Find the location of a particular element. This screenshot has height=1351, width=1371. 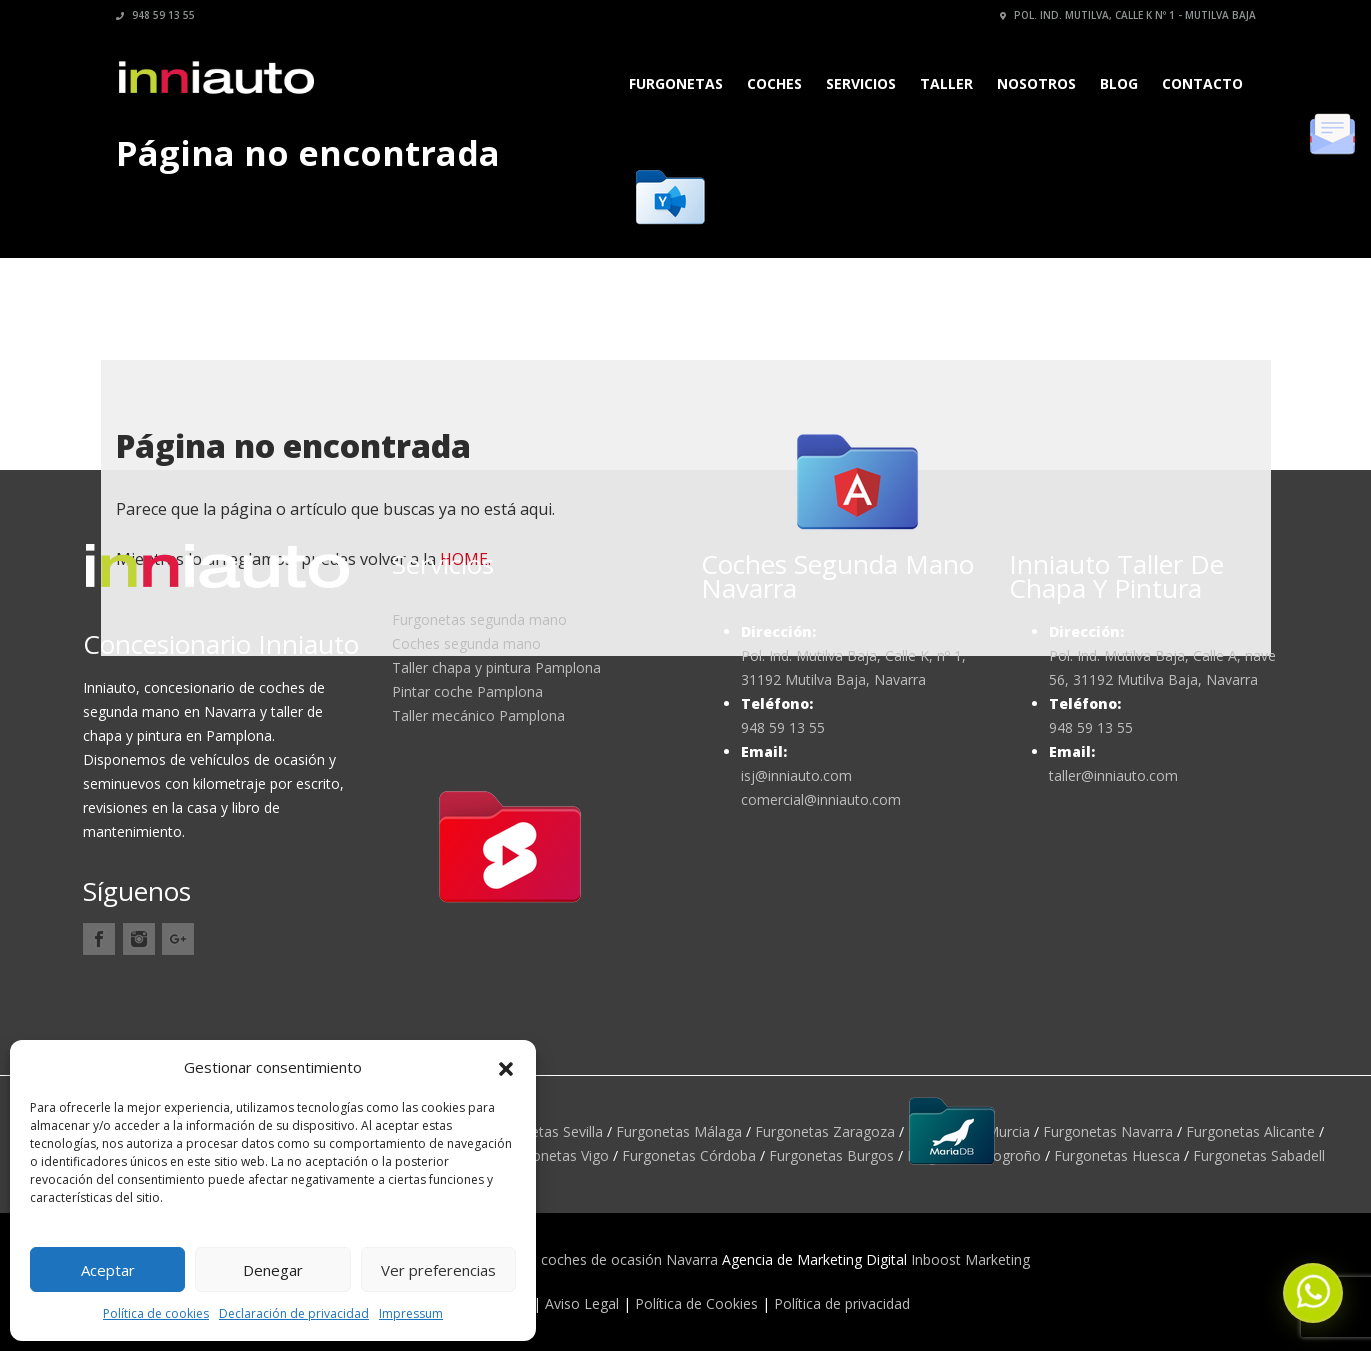

mark email as read is located at coordinates (1332, 136).